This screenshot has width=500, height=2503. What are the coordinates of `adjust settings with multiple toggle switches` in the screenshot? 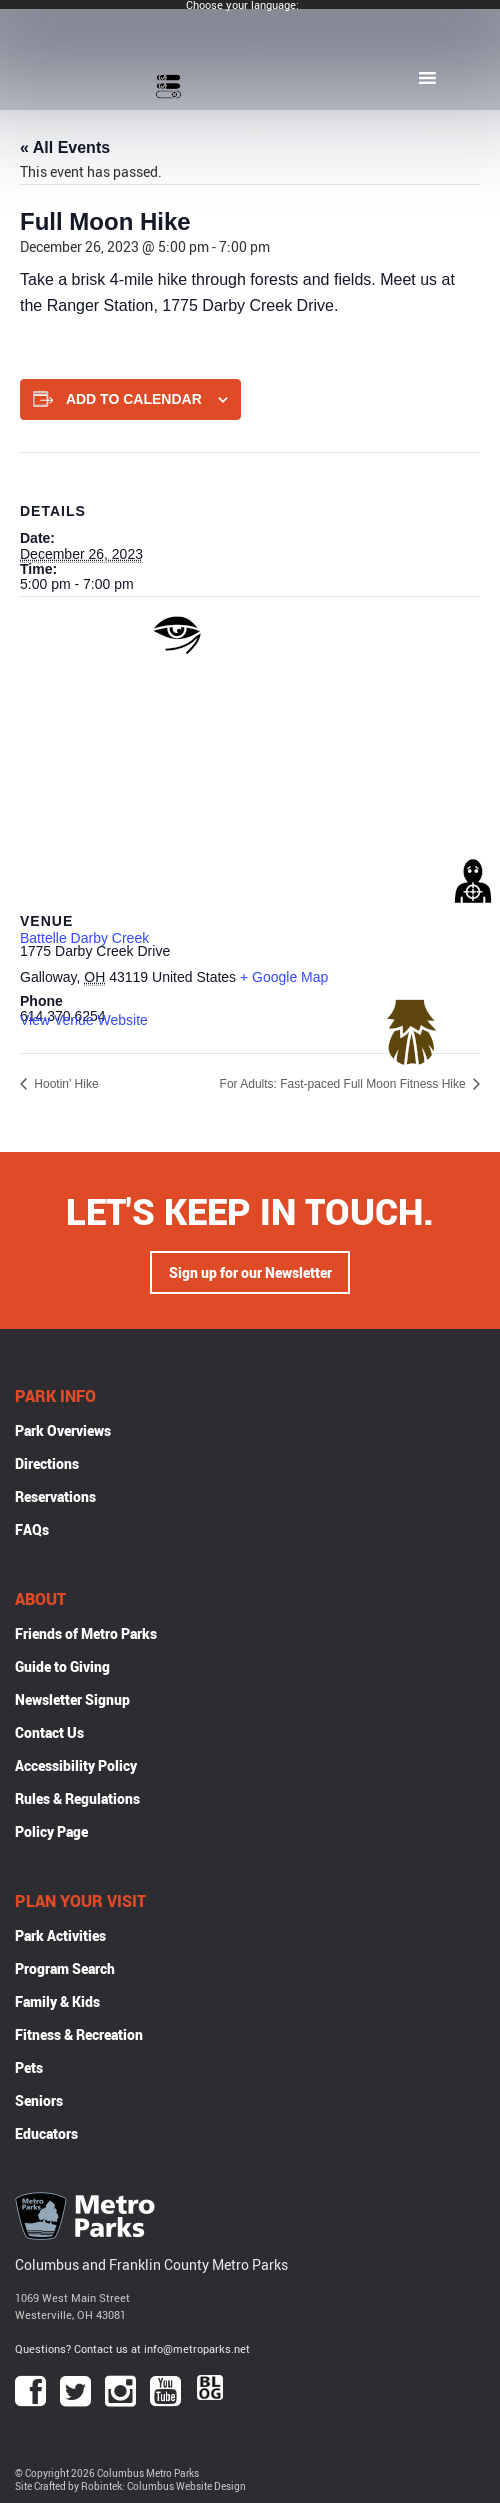 It's located at (168, 86).